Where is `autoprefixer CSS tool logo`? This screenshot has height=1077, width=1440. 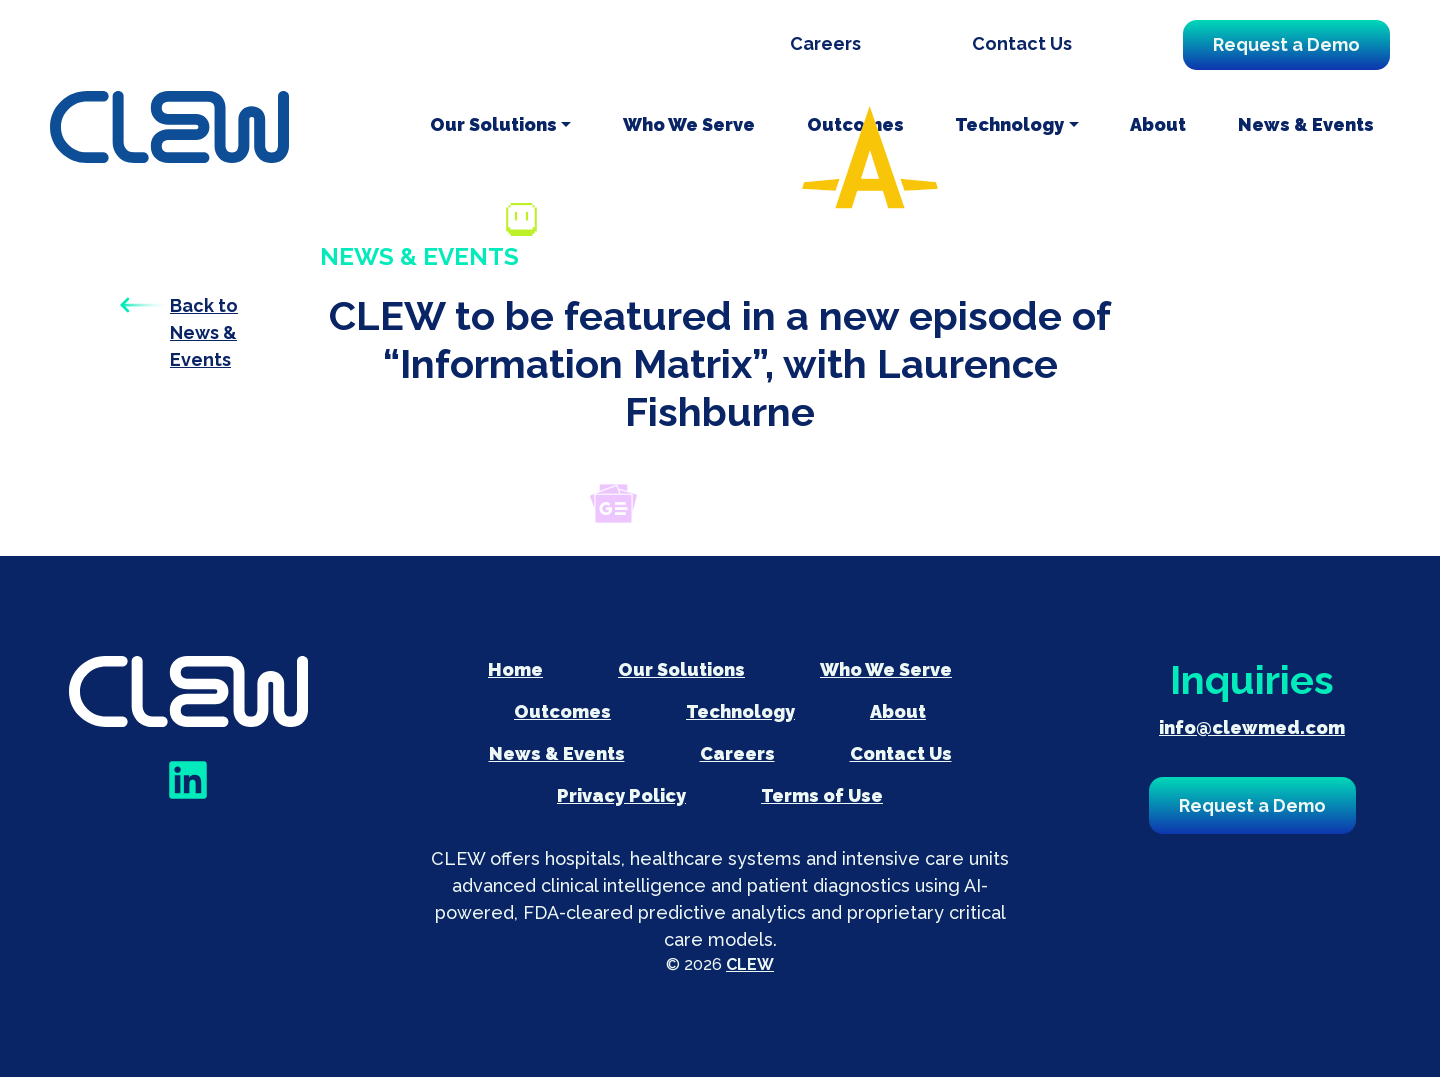 autoprefixer CSS tool logo is located at coordinates (870, 157).